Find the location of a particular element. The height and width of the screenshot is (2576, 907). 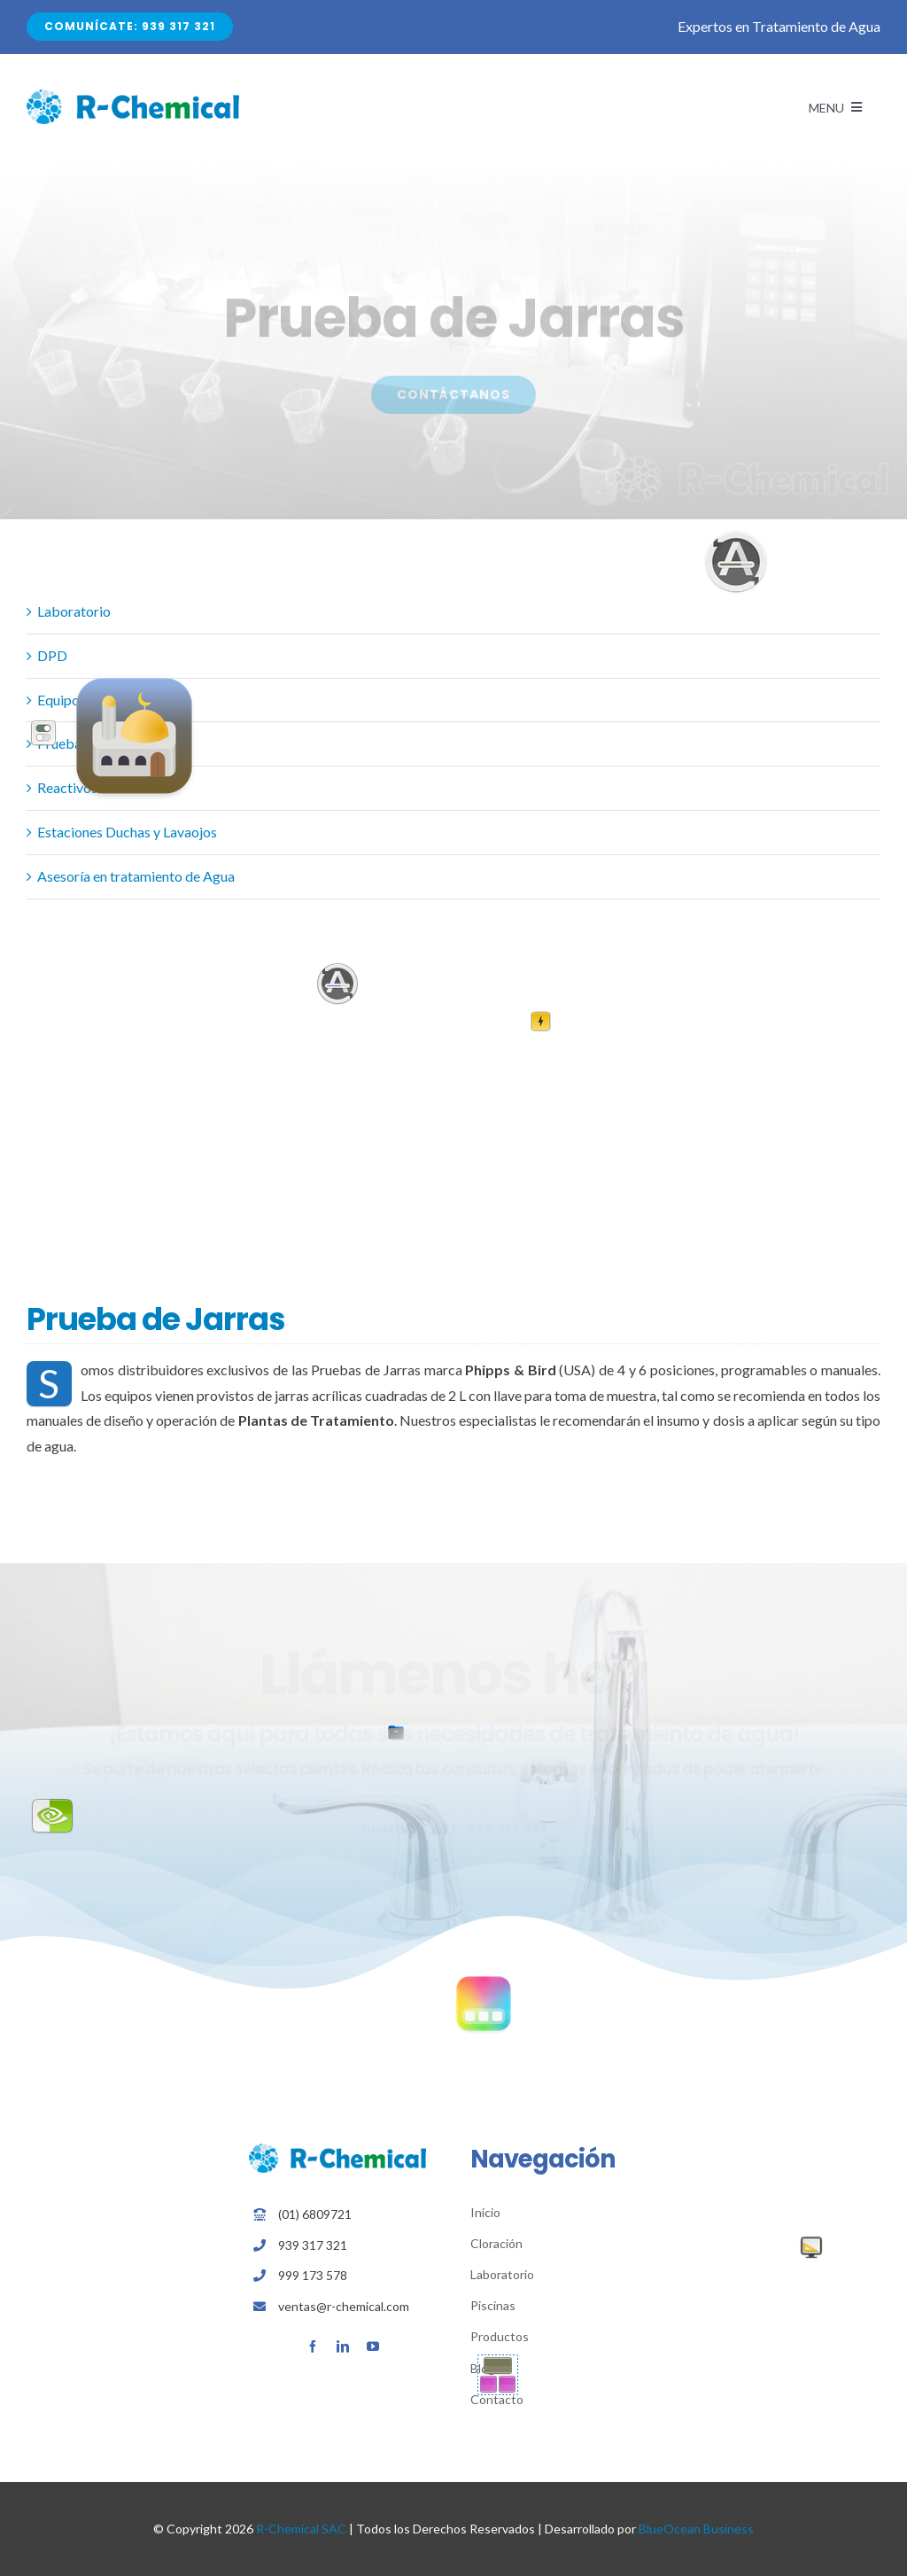

open the vaktisalah islamic prayer times app is located at coordinates (134, 735).